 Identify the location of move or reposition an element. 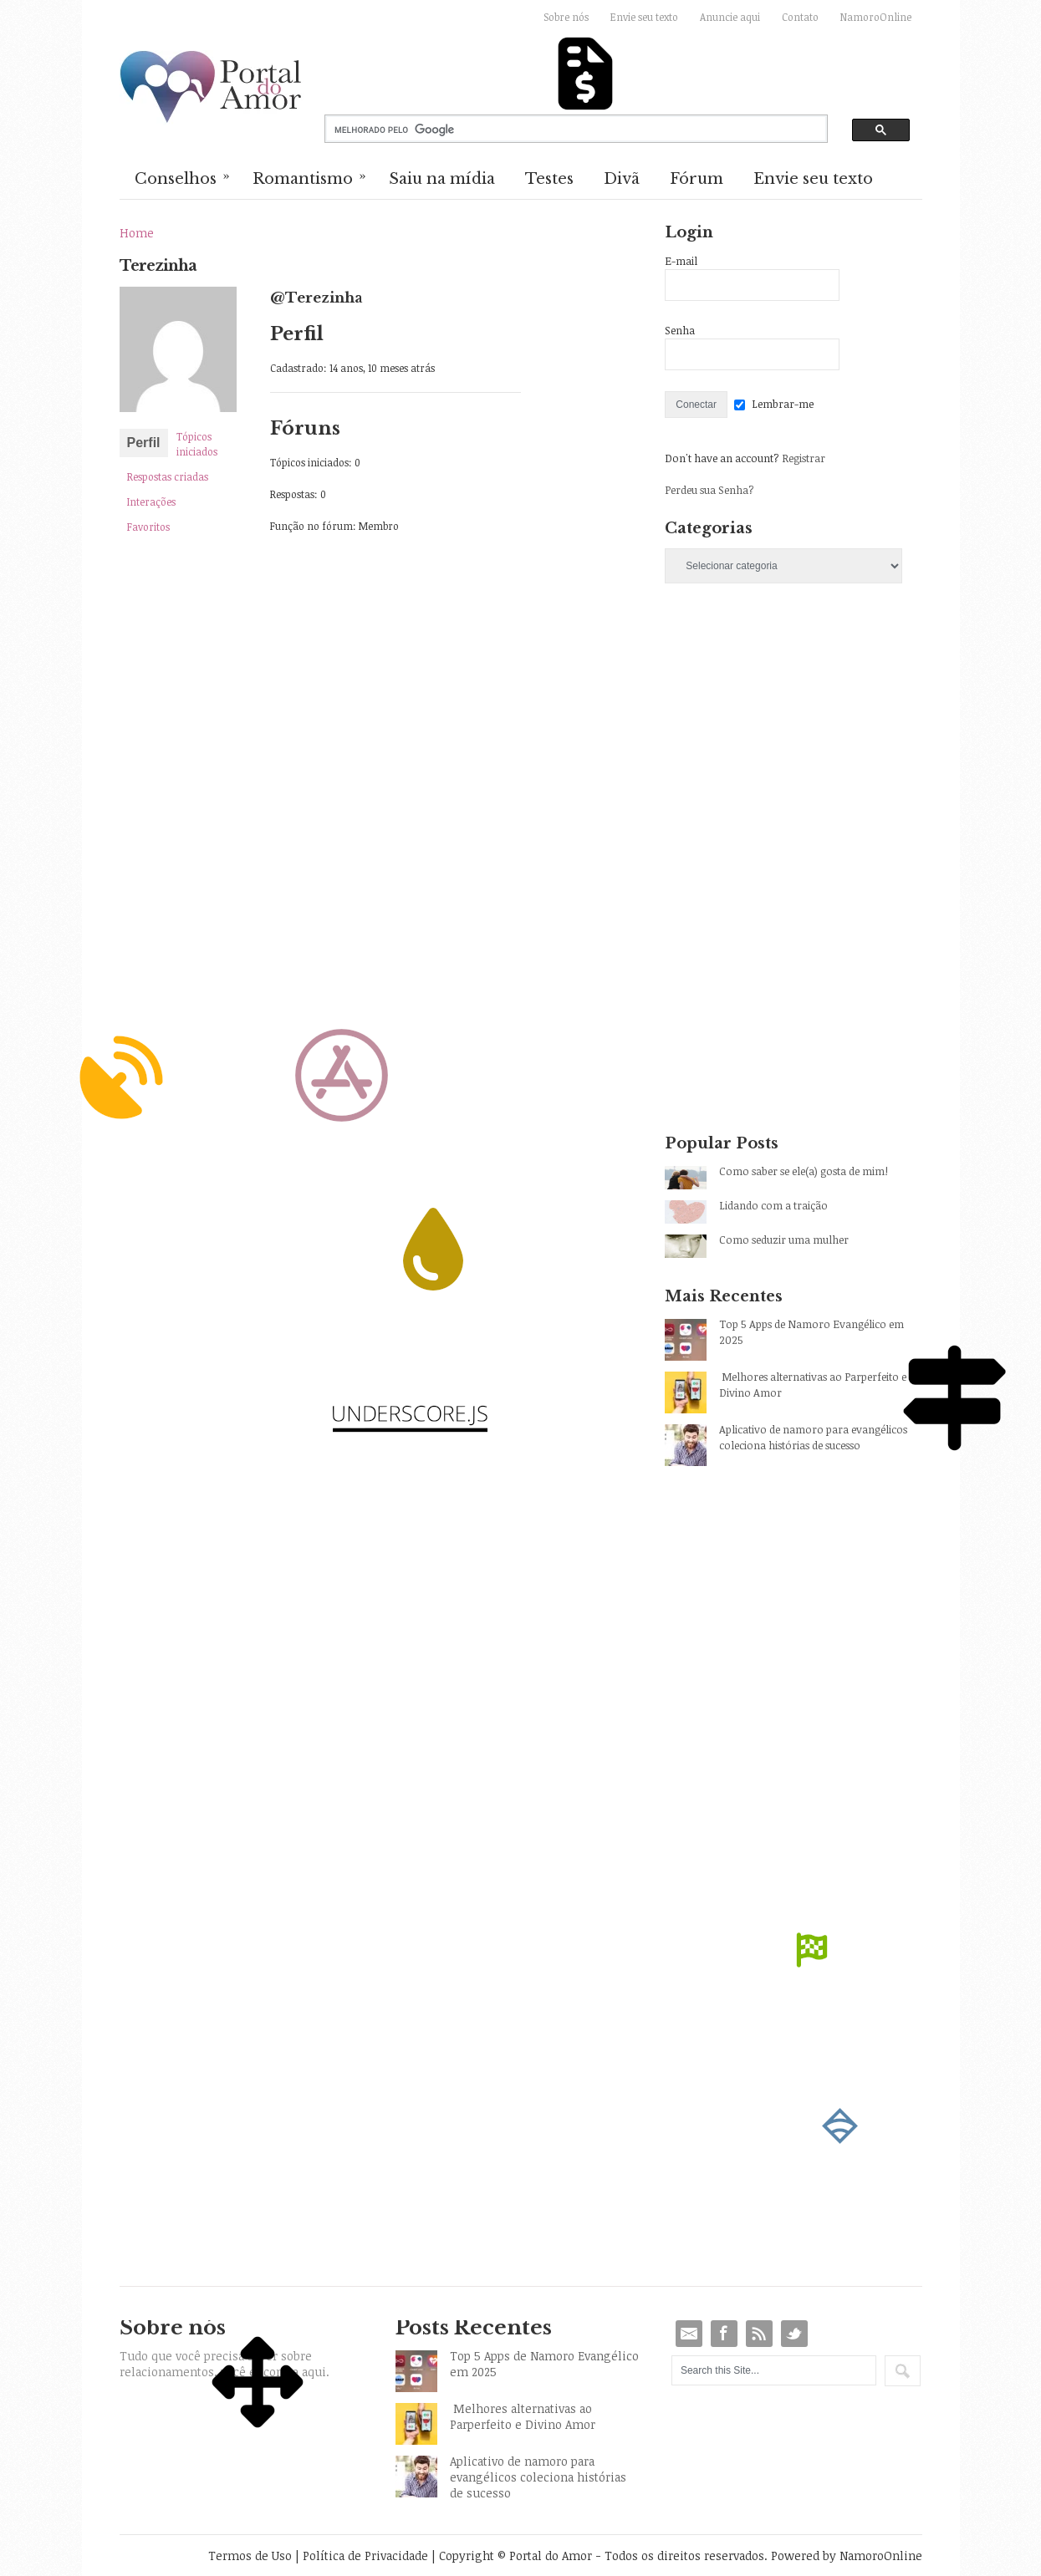
(258, 2382).